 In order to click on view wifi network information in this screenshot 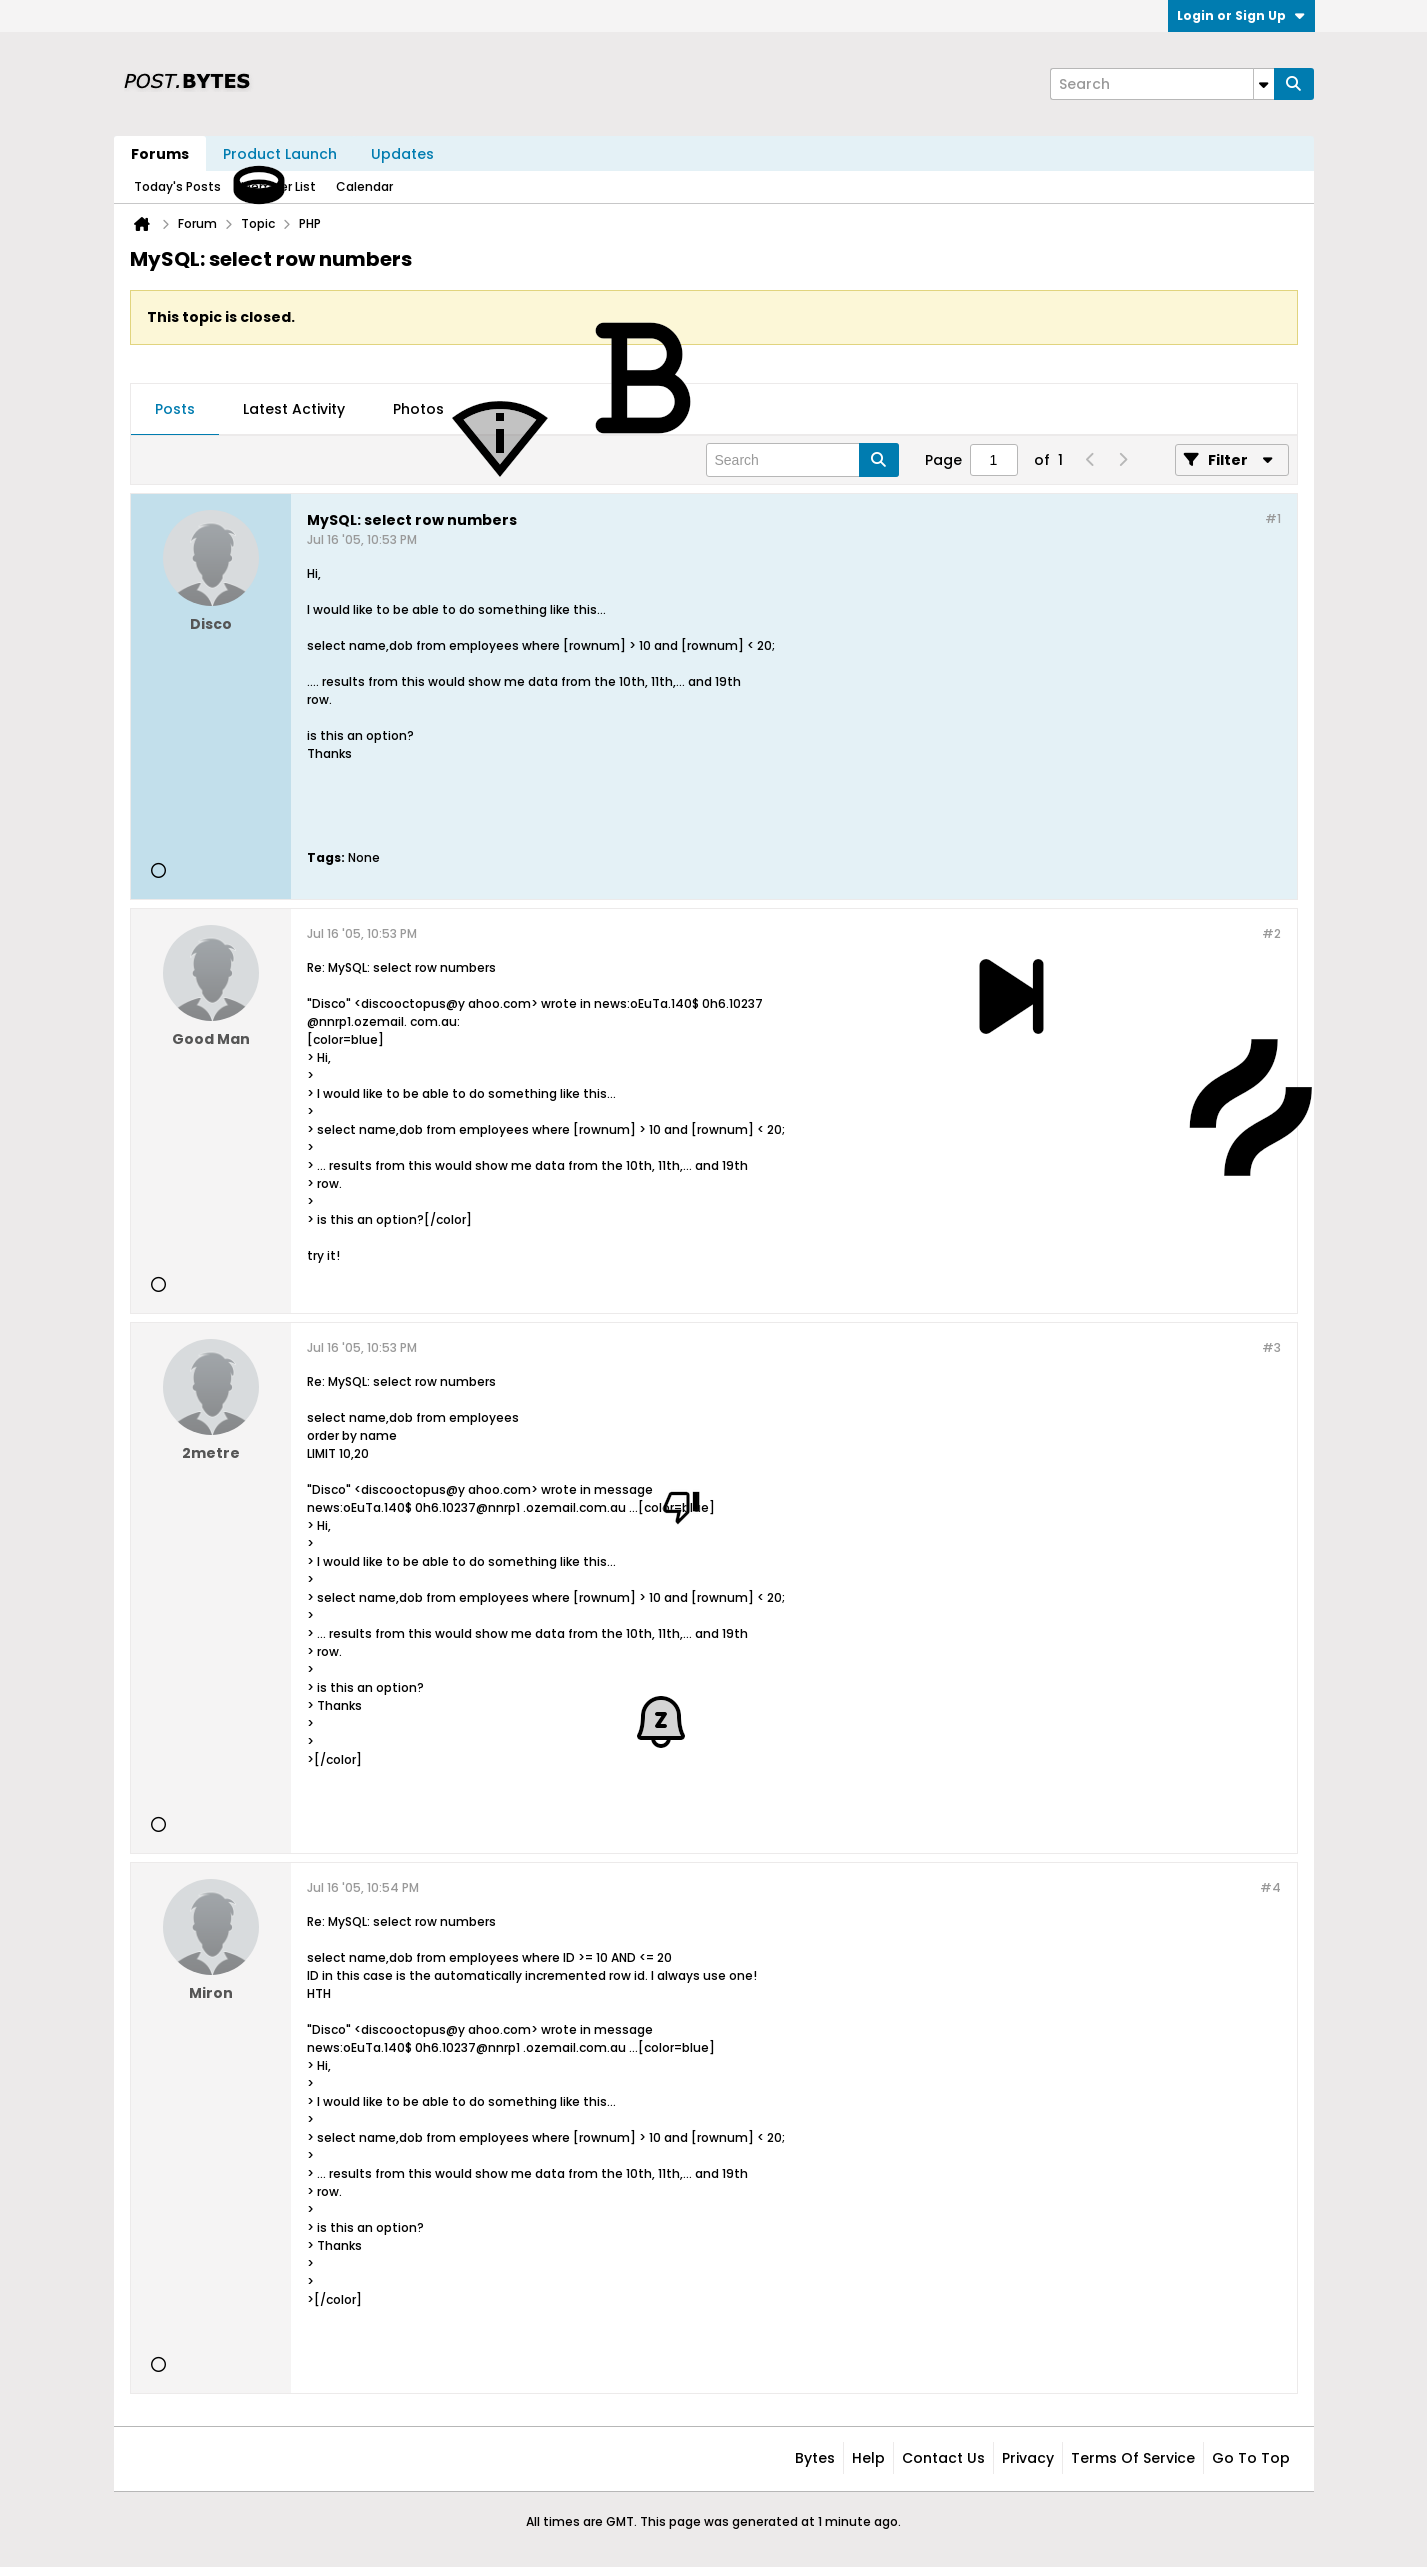, I will do `click(500, 437)`.